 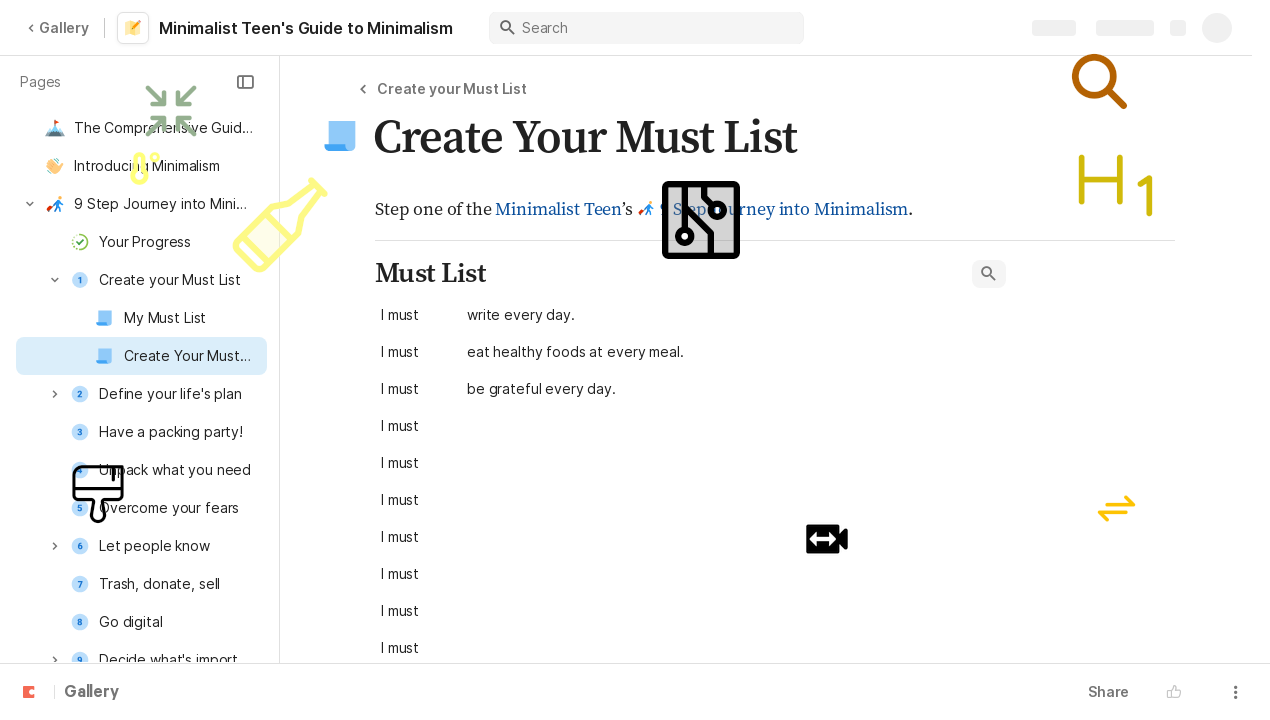 I want to click on indicates high temperature reading, so click(x=143, y=168).